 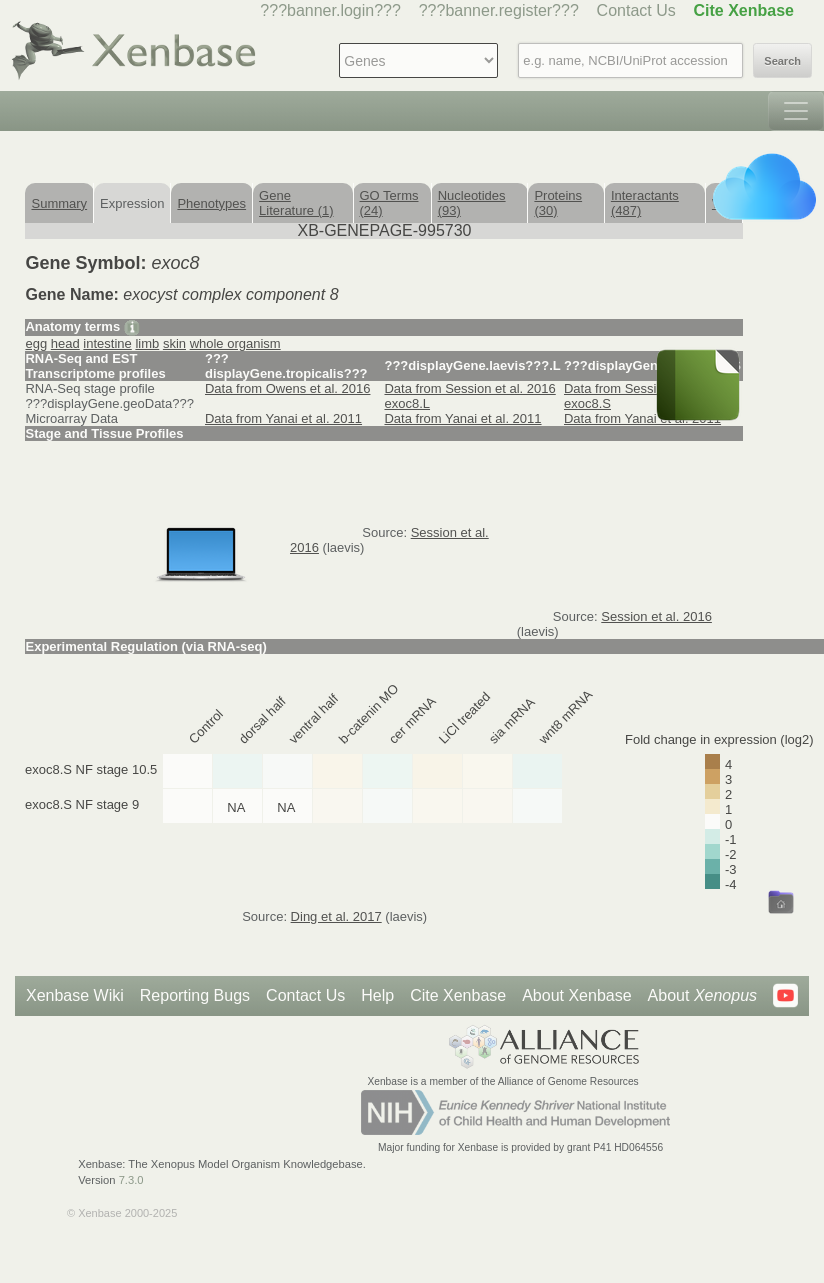 I want to click on access your home folder, so click(x=781, y=902).